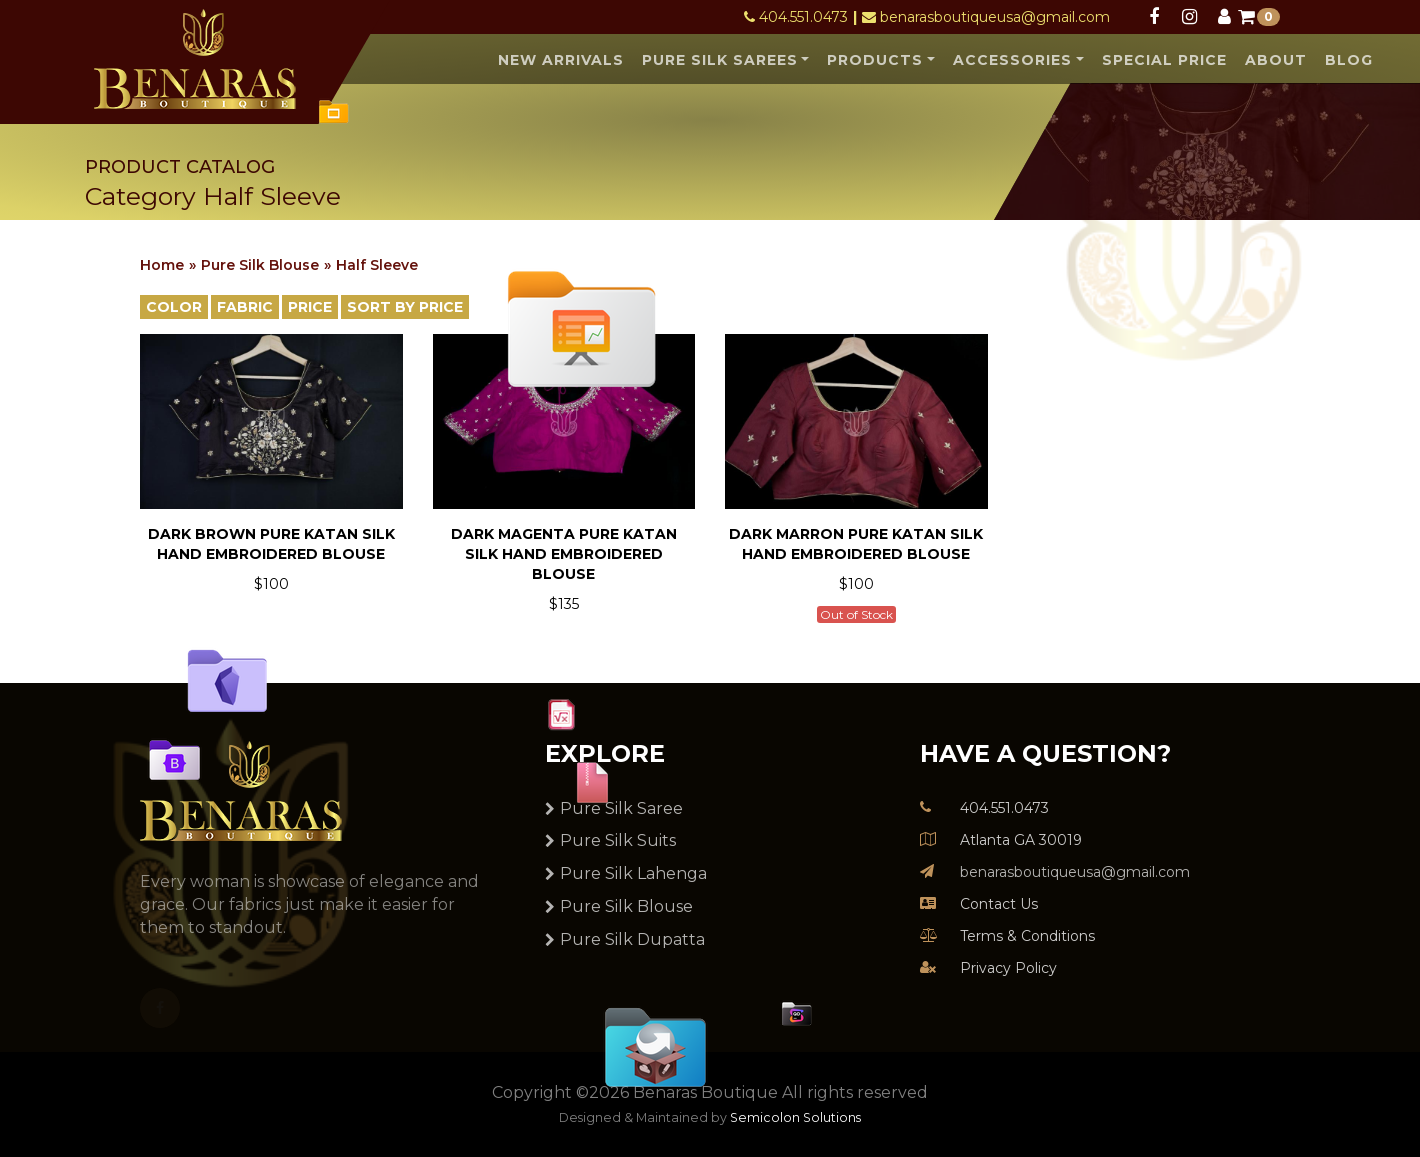  I want to click on open bootstrap framework project folder, so click(174, 761).